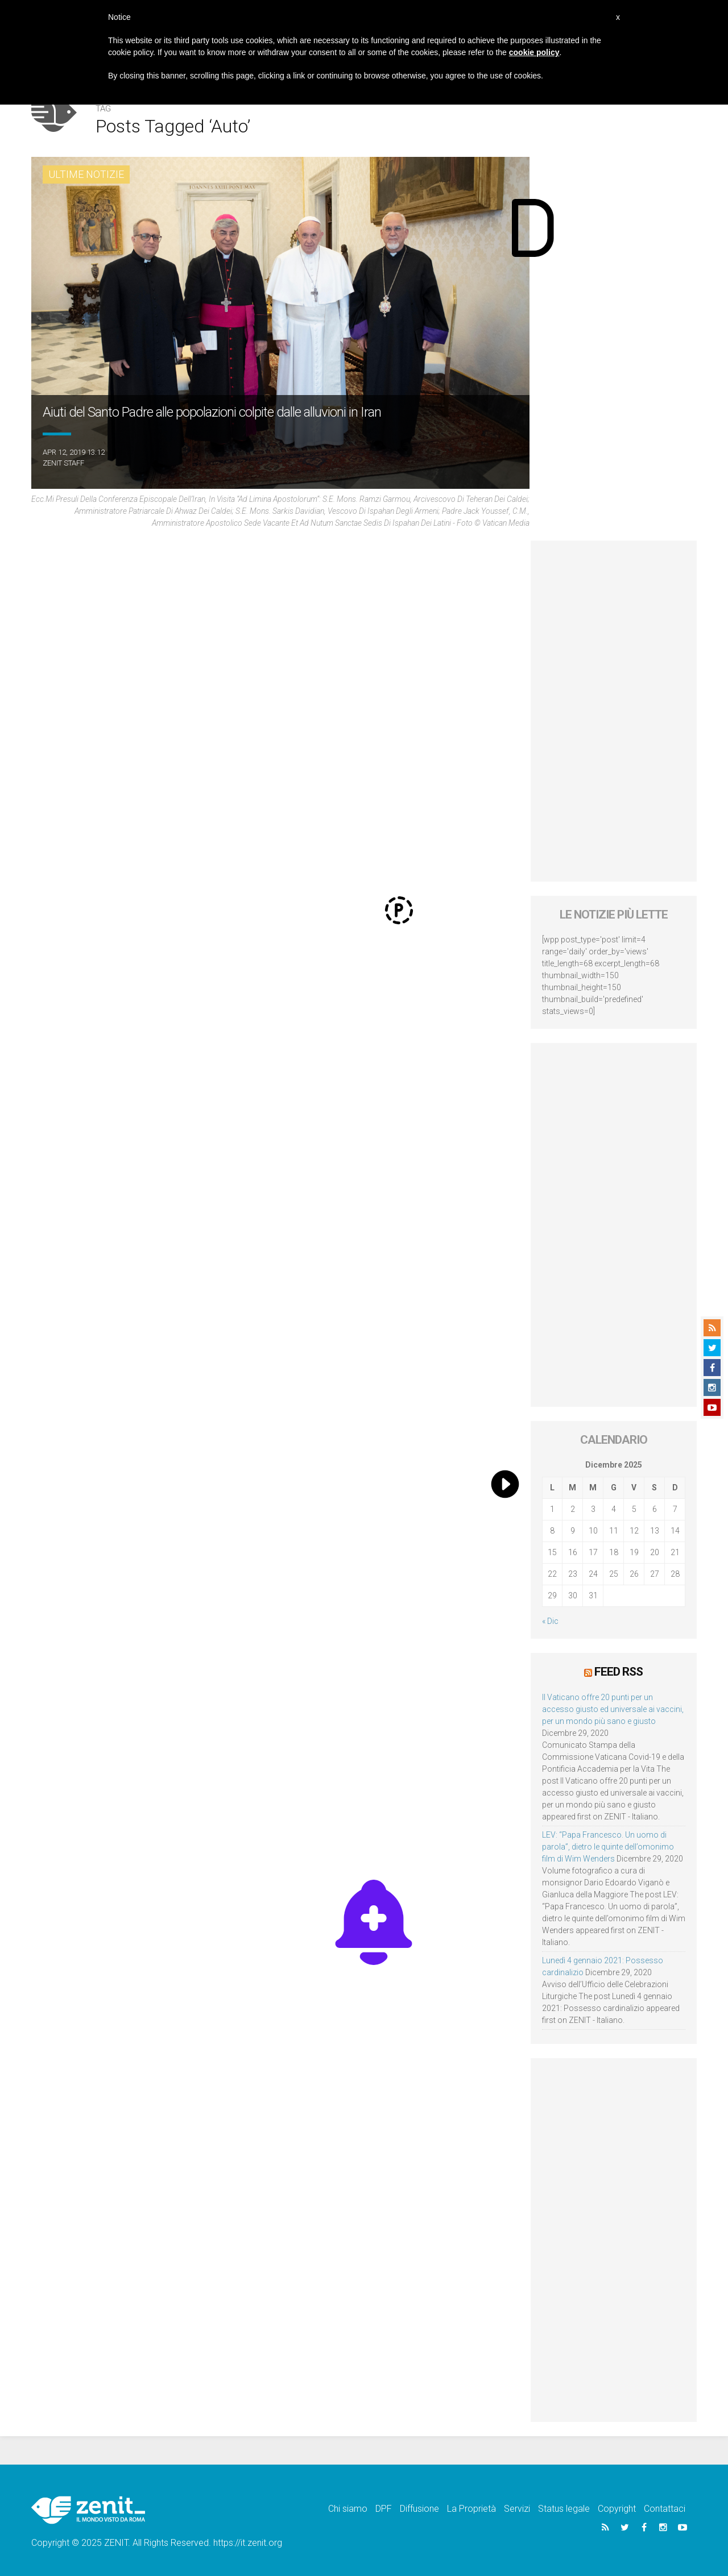 The width and height of the screenshot is (728, 2576). Describe the element at coordinates (531, 228) in the screenshot. I see `represents the letter D in alphabetical navigation` at that location.